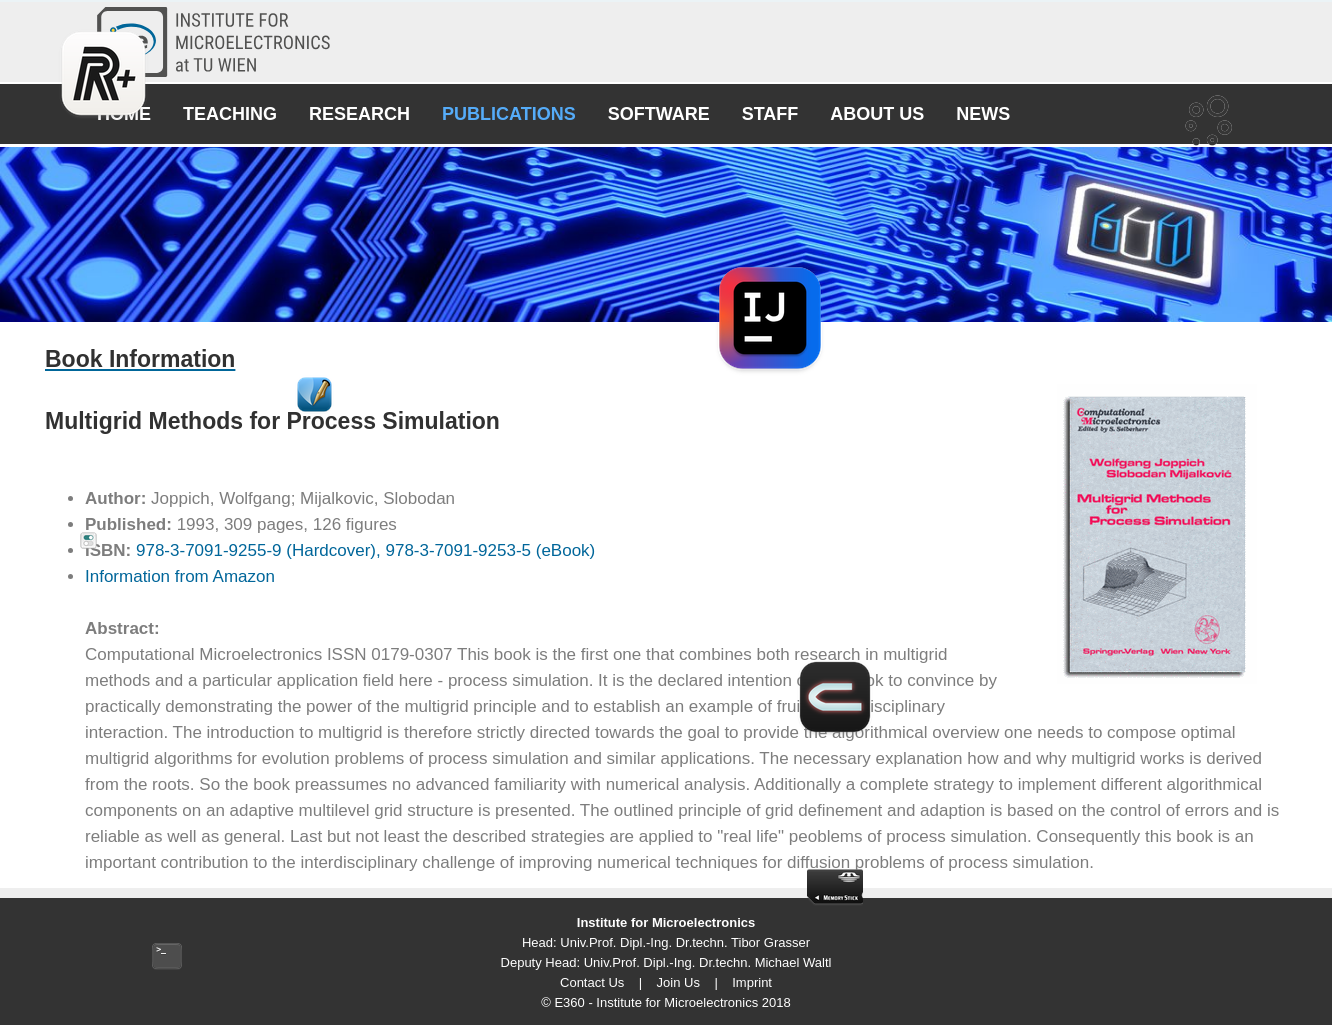 The image size is (1332, 1025). Describe the element at coordinates (835, 887) in the screenshot. I see `access memory stick storage device` at that location.